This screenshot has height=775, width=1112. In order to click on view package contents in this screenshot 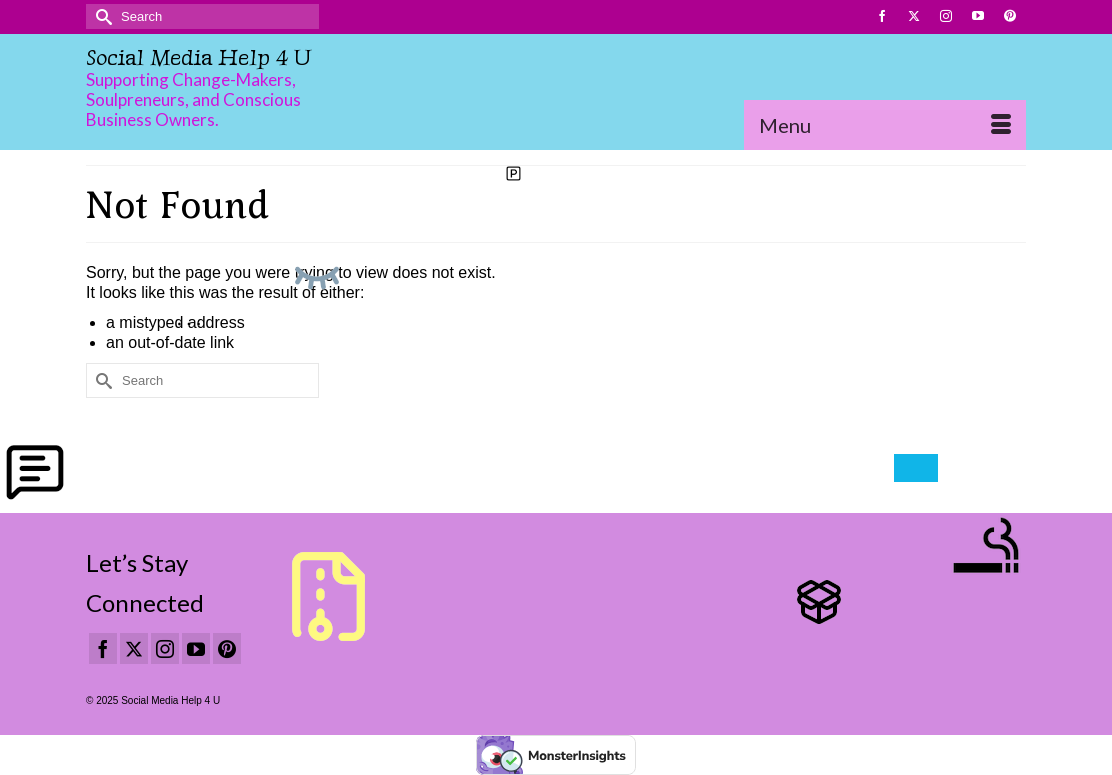, I will do `click(819, 602)`.